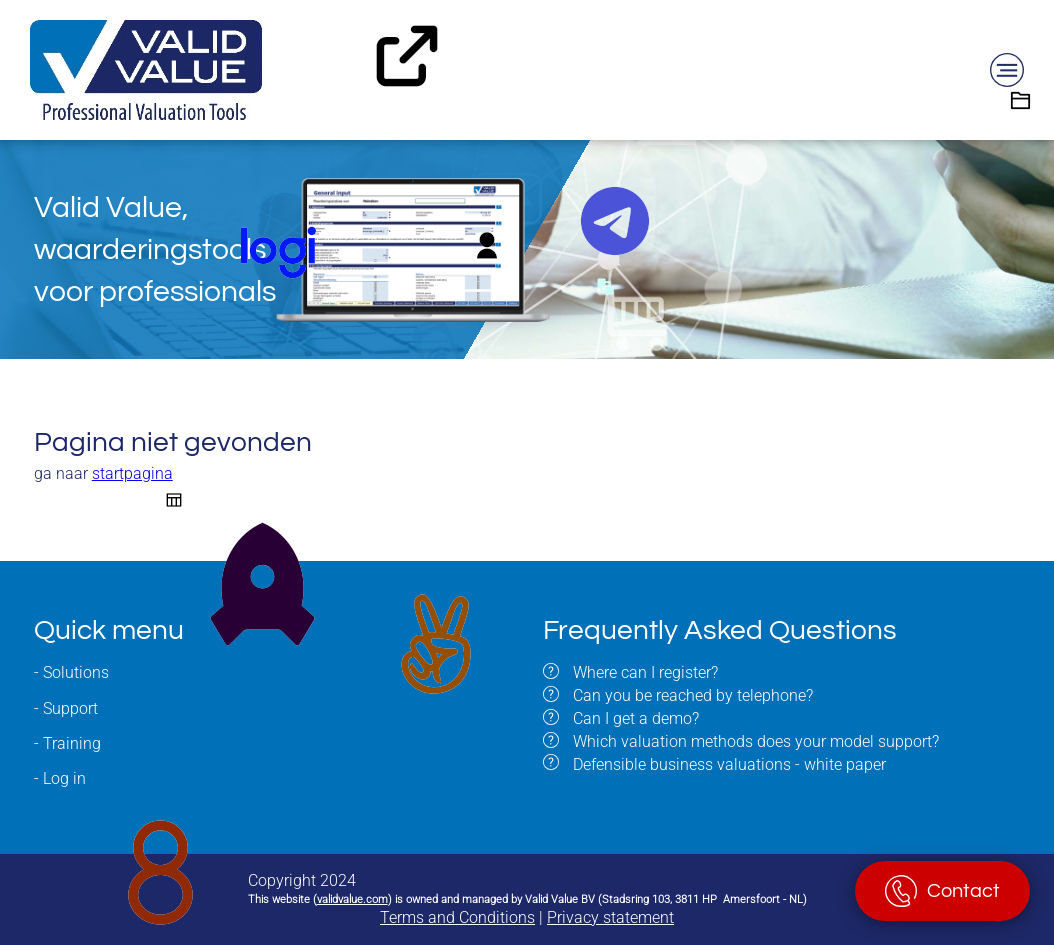 Image resolution: width=1054 pixels, height=945 pixels. Describe the element at coordinates (615, 221) in the screenshot. I see `open Telegram messaging app` at that location.